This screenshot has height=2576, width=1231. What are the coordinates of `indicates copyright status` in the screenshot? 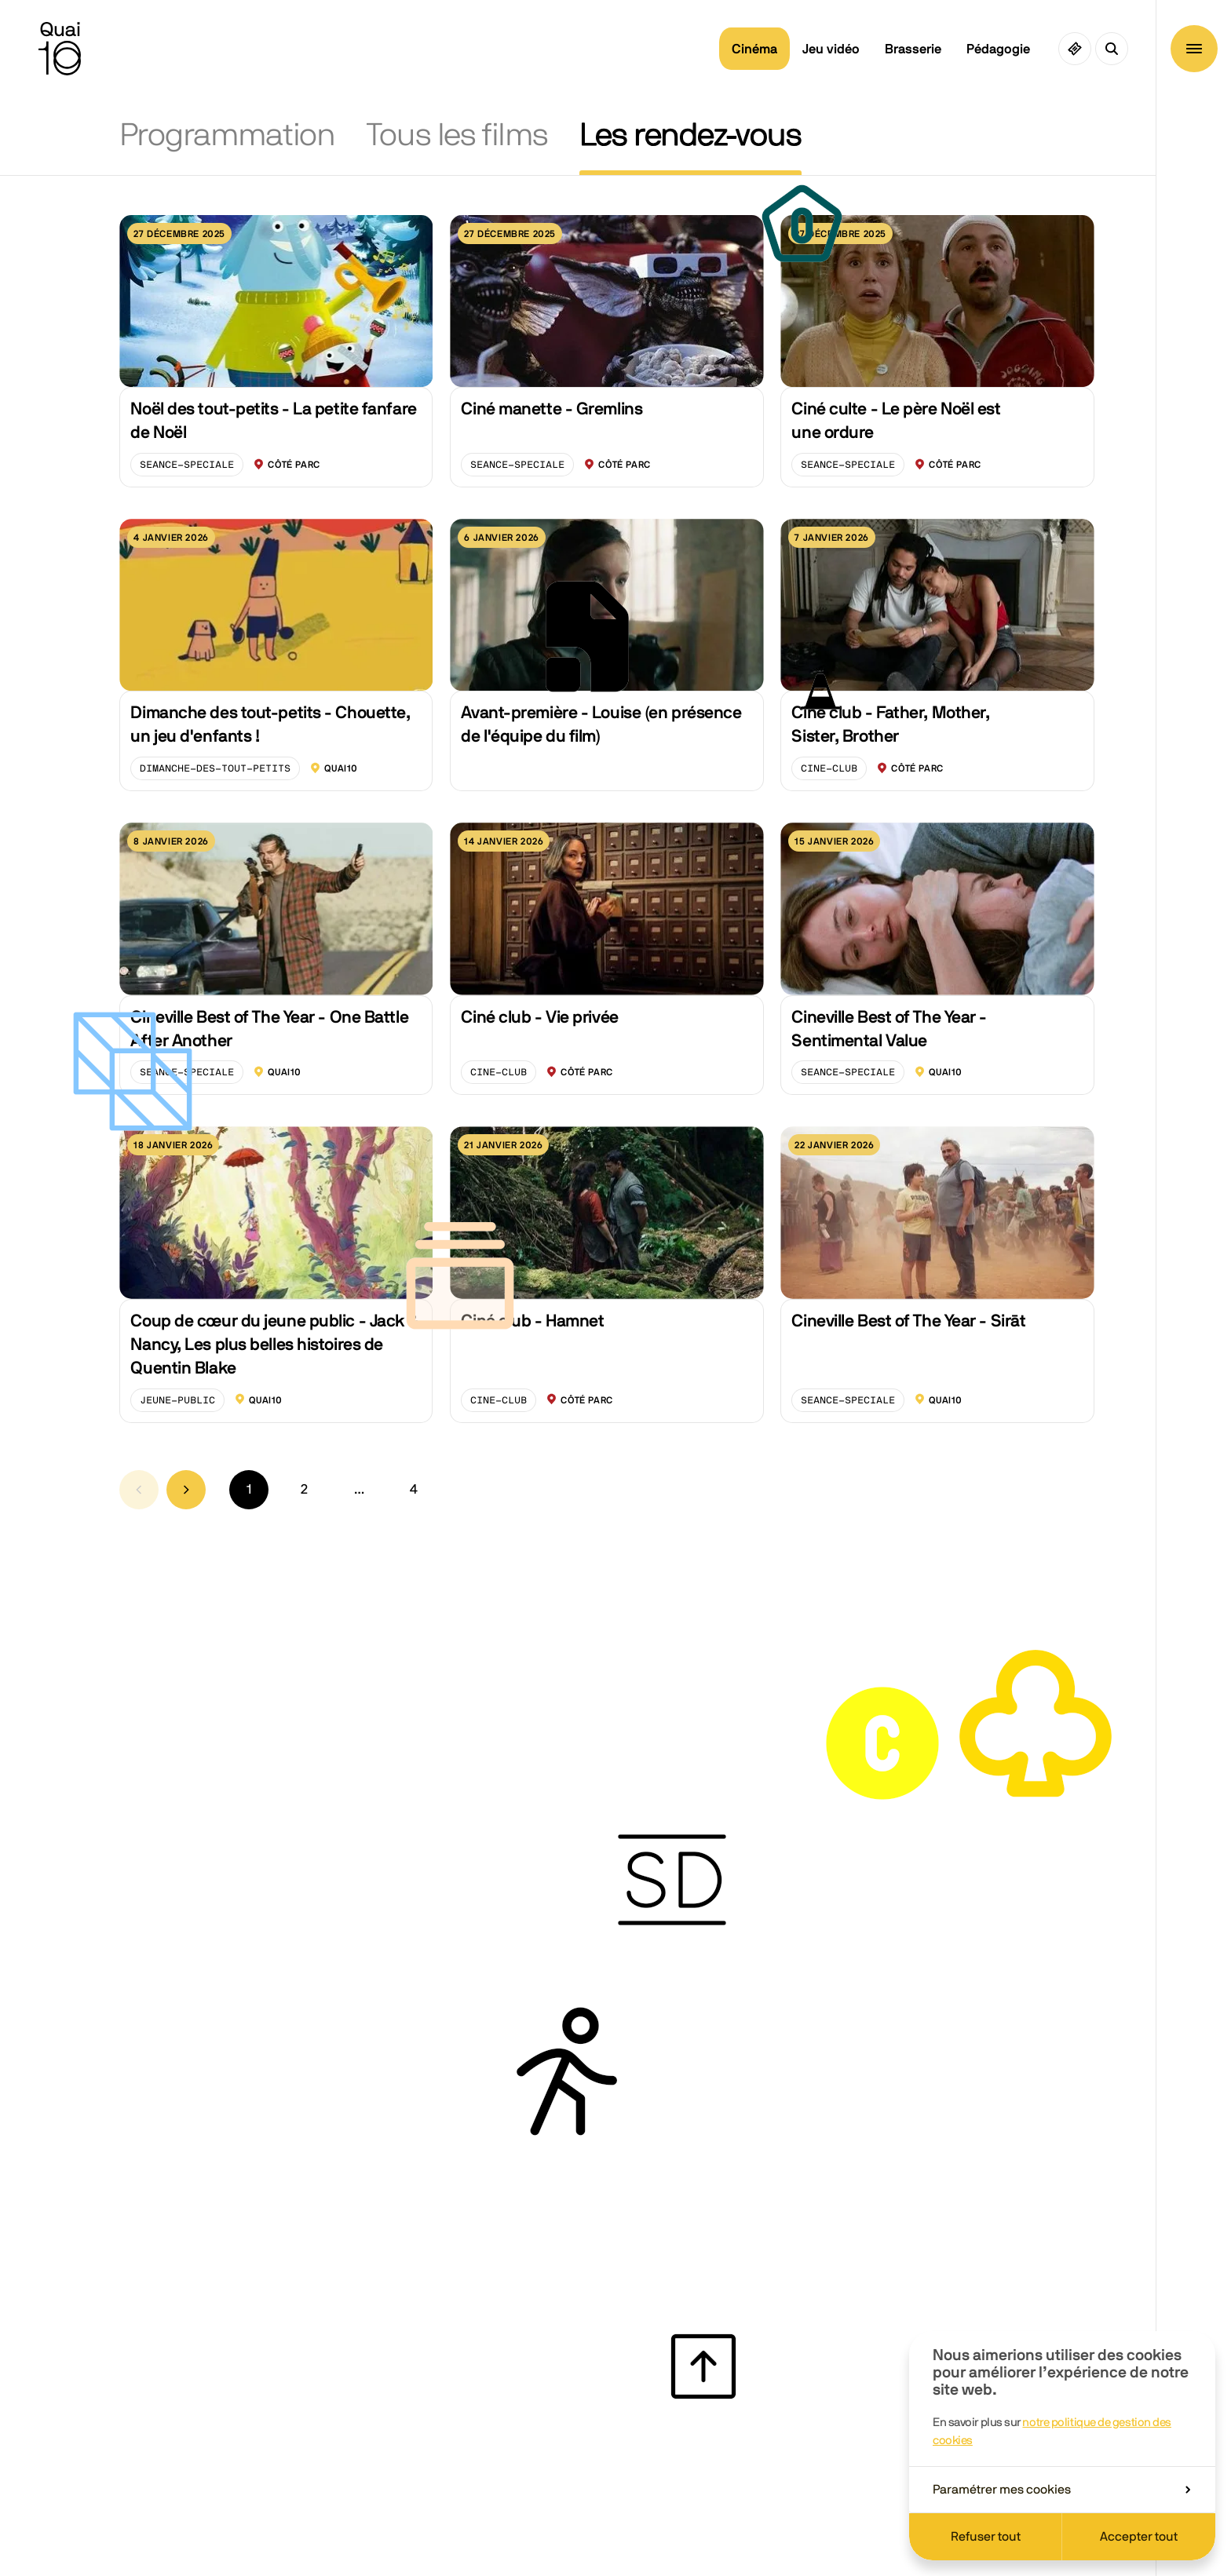 It's located at (882, 1743).